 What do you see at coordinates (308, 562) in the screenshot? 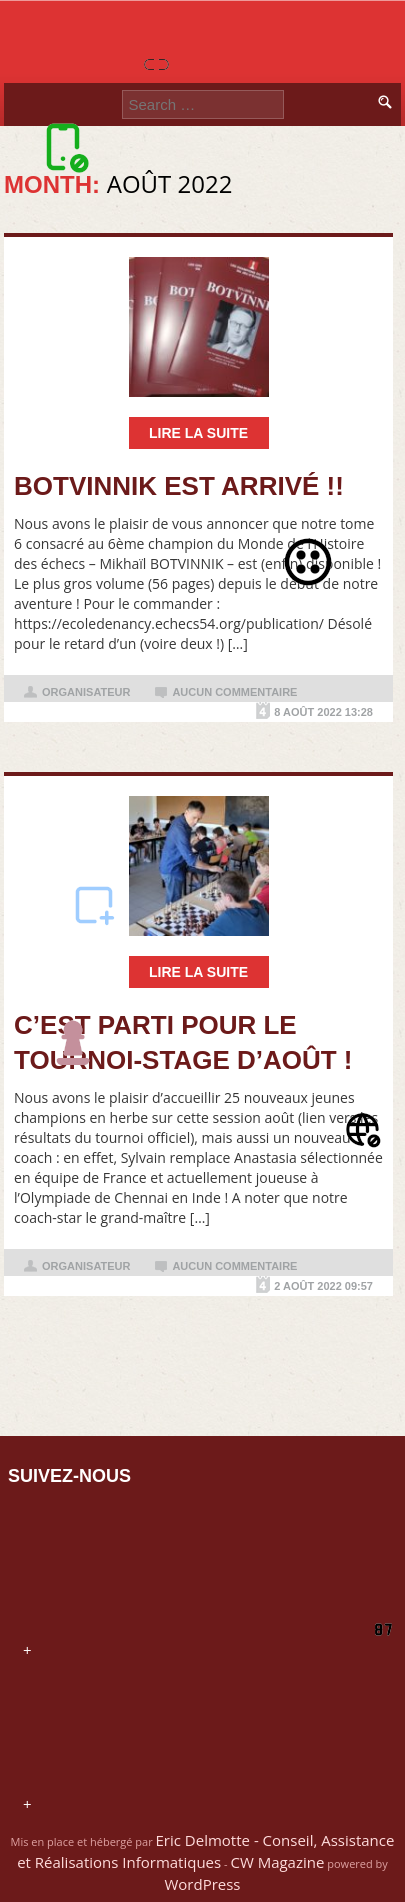
I see `connect to Twilio communication services` at bounding box center [308, 562].